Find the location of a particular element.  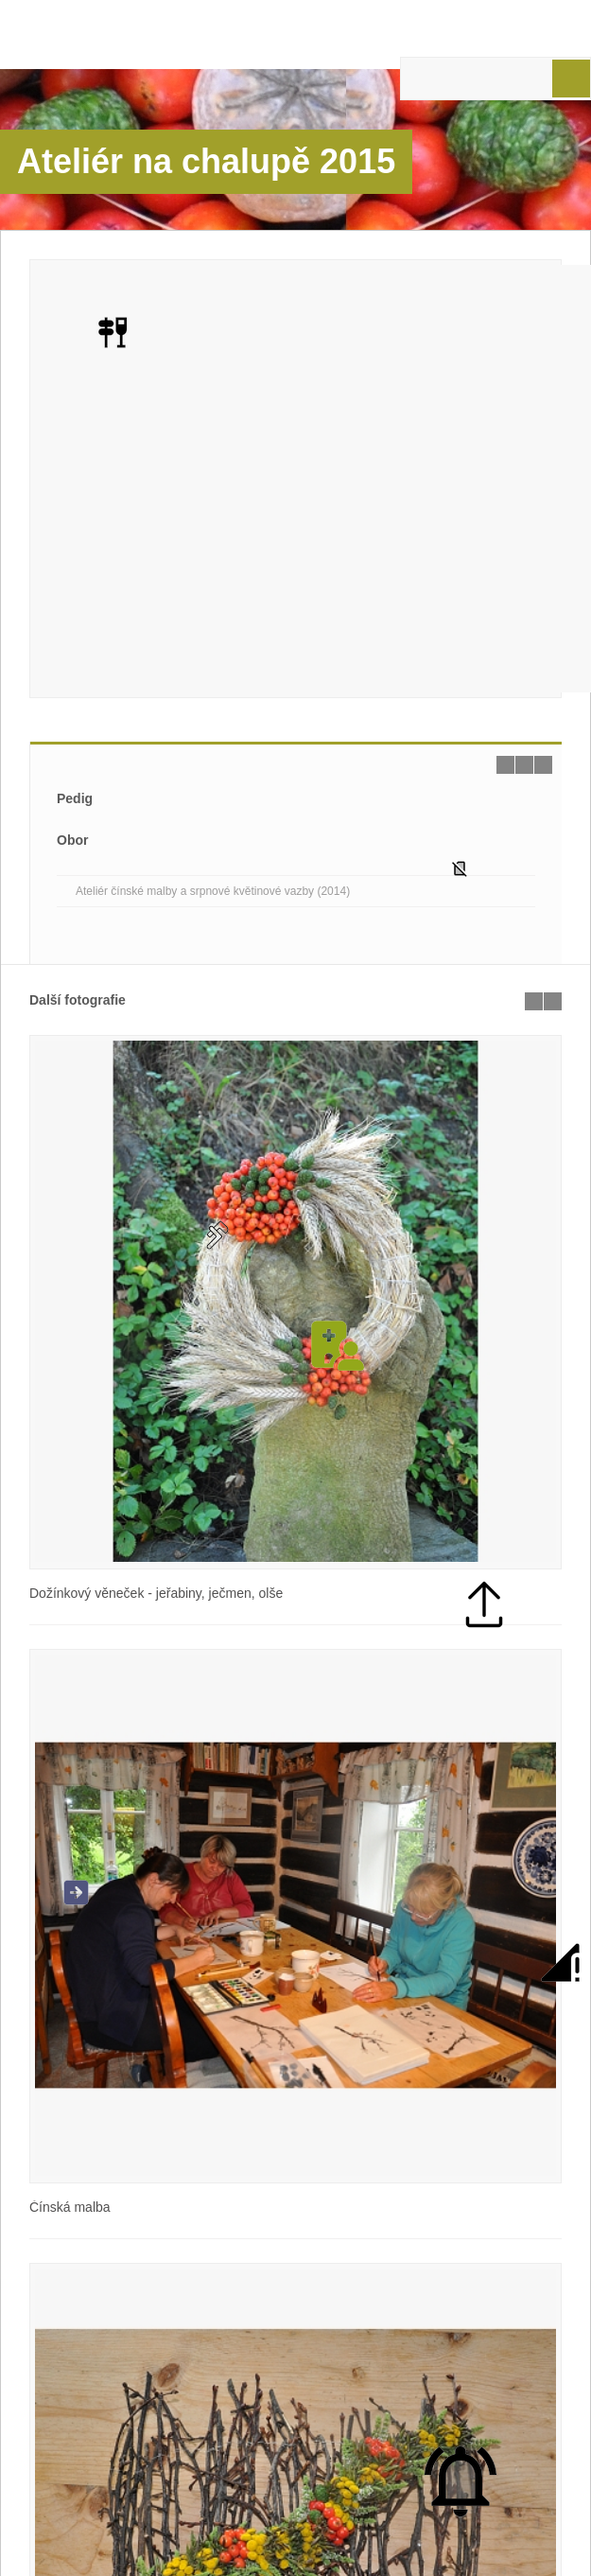

access plumbing or maintenance tools is located at coordinates (216, 1235).